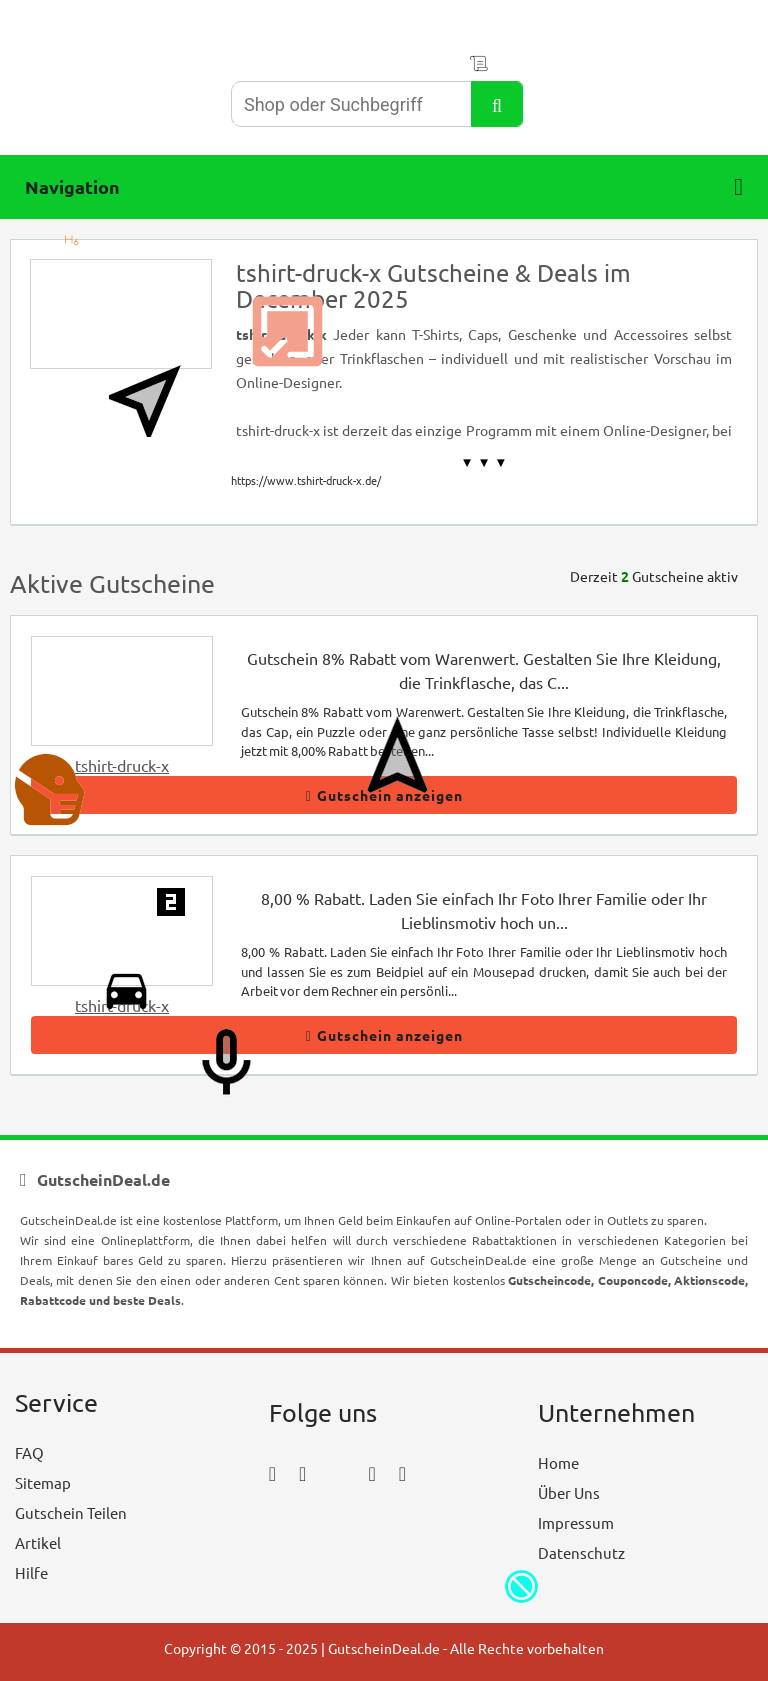 This screenshot has width=768, height=1681. I want to click on estimated time of arrival for your ride, so click(126, 991).